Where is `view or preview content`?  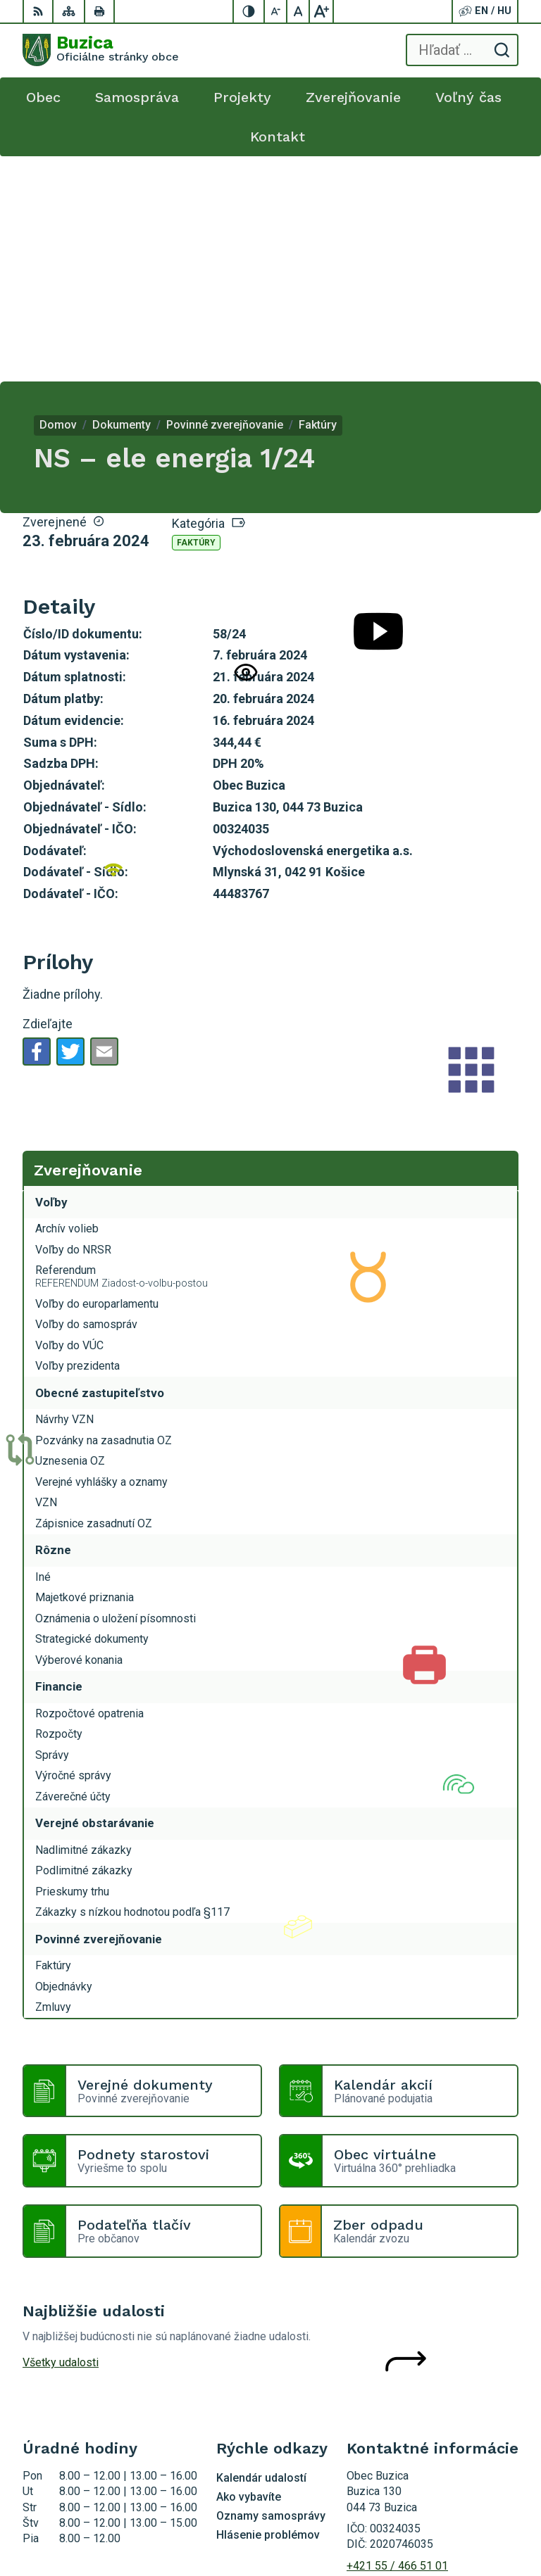
view or preview content is located at coordinates (246, 672).